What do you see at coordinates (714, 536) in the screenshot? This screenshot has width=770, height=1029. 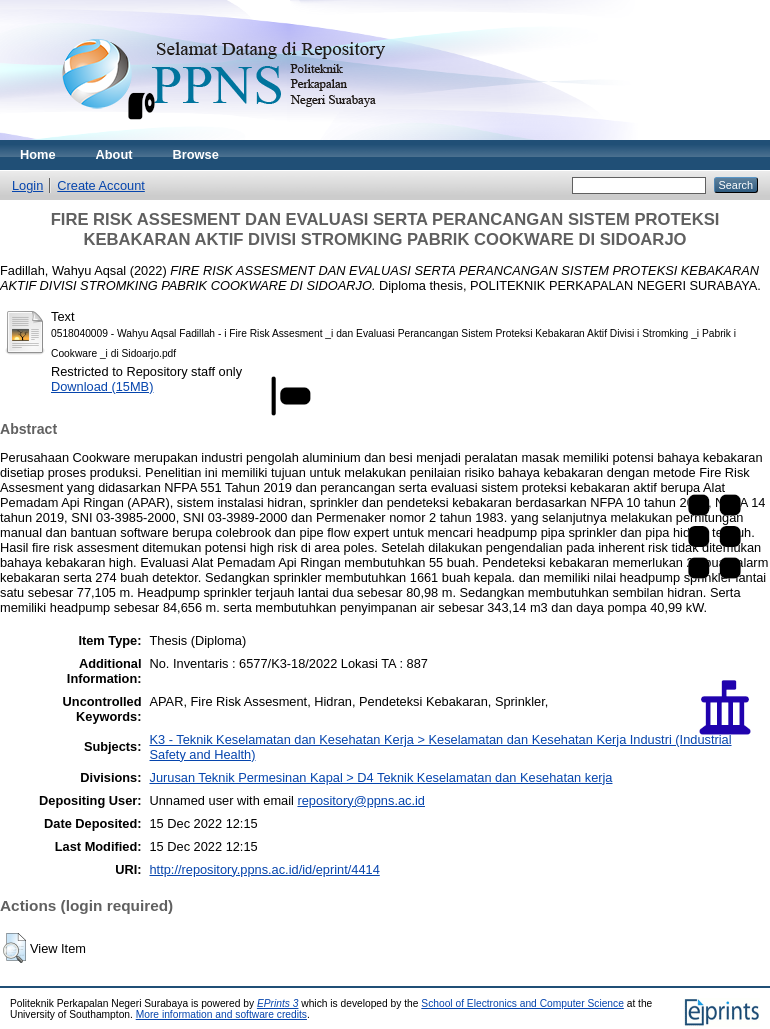 I see `drag to reorder items vertically` at bounding box center [714, 536].